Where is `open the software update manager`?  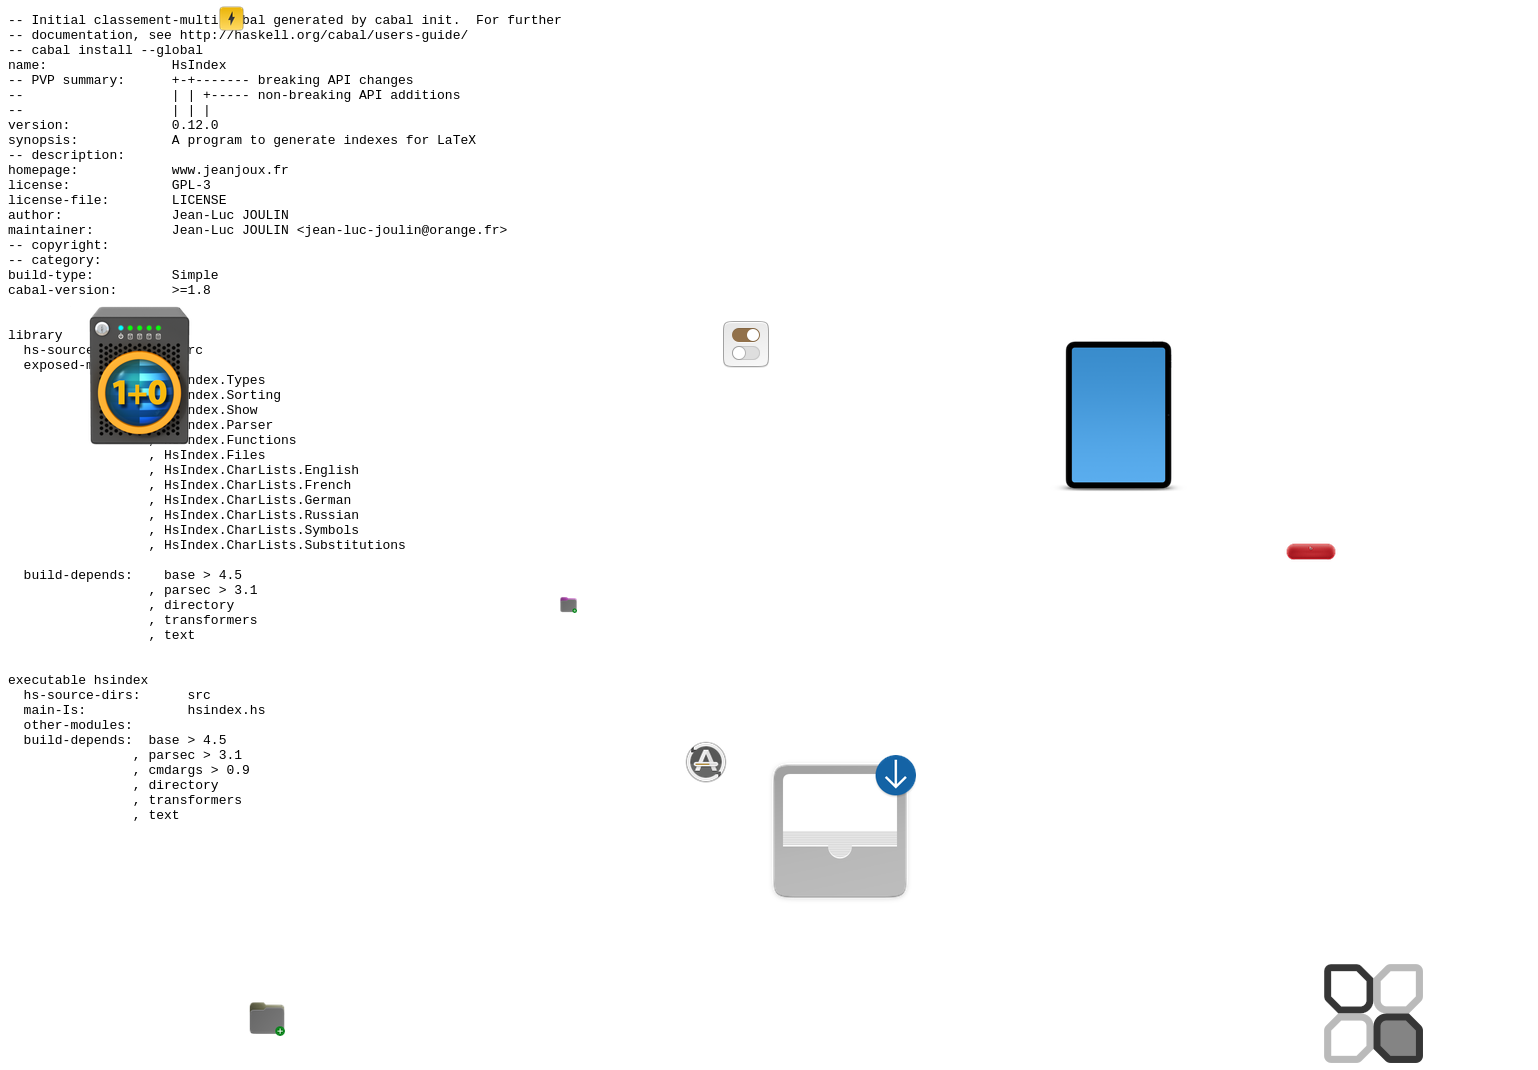 open the software update manager is located at coordinates (706, 762).